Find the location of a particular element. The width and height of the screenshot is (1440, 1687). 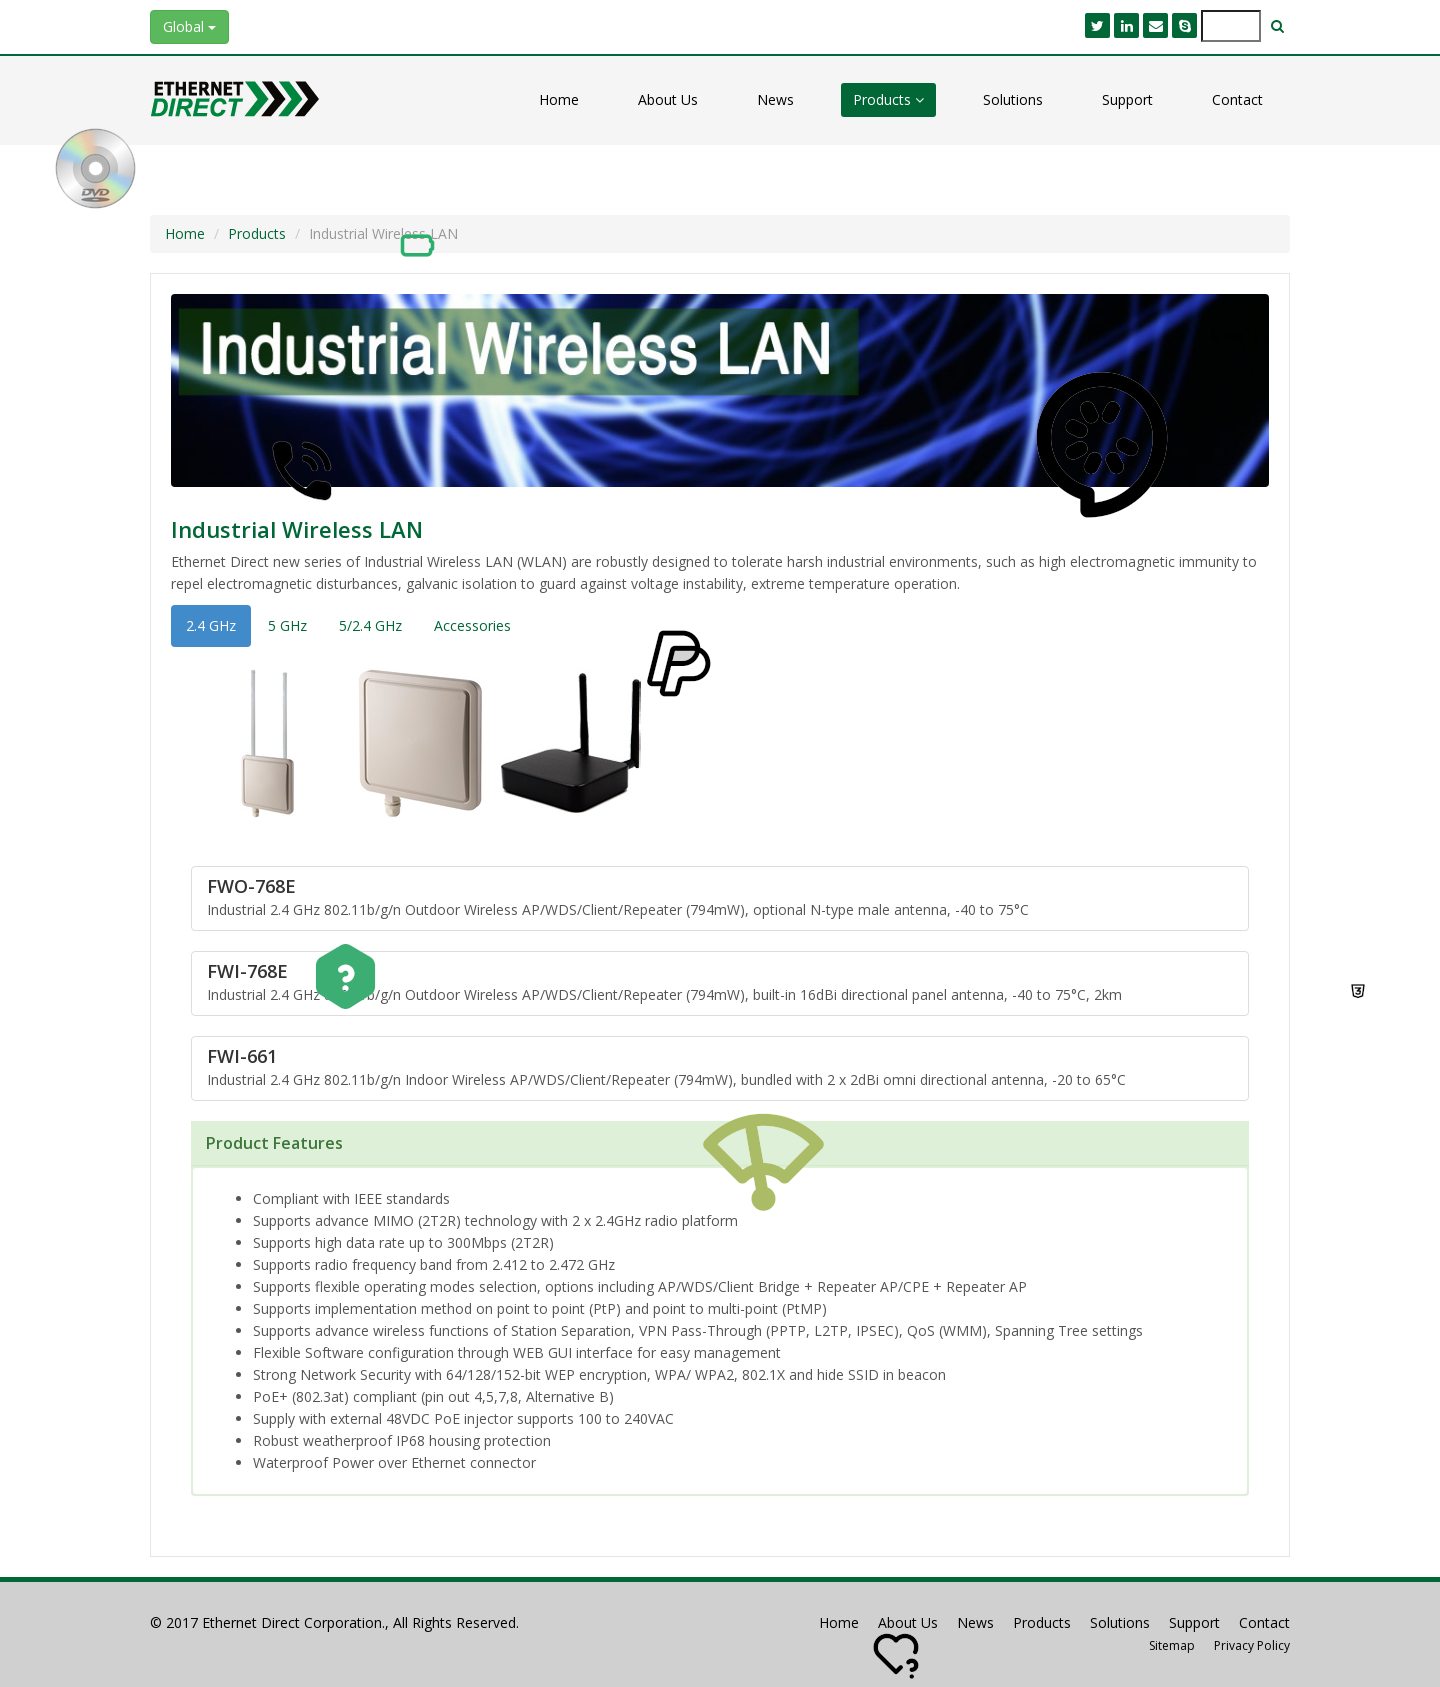

access help or support options is located at coordinates (345, 976).